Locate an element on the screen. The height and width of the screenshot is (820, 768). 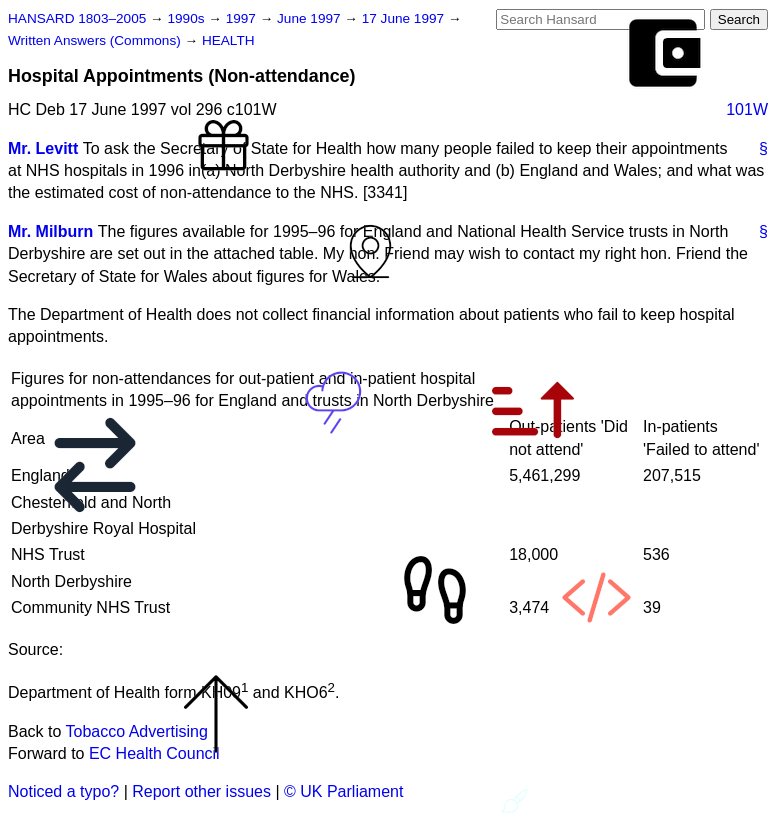
access drawing or painting tools is located at coordinates (515, 801).